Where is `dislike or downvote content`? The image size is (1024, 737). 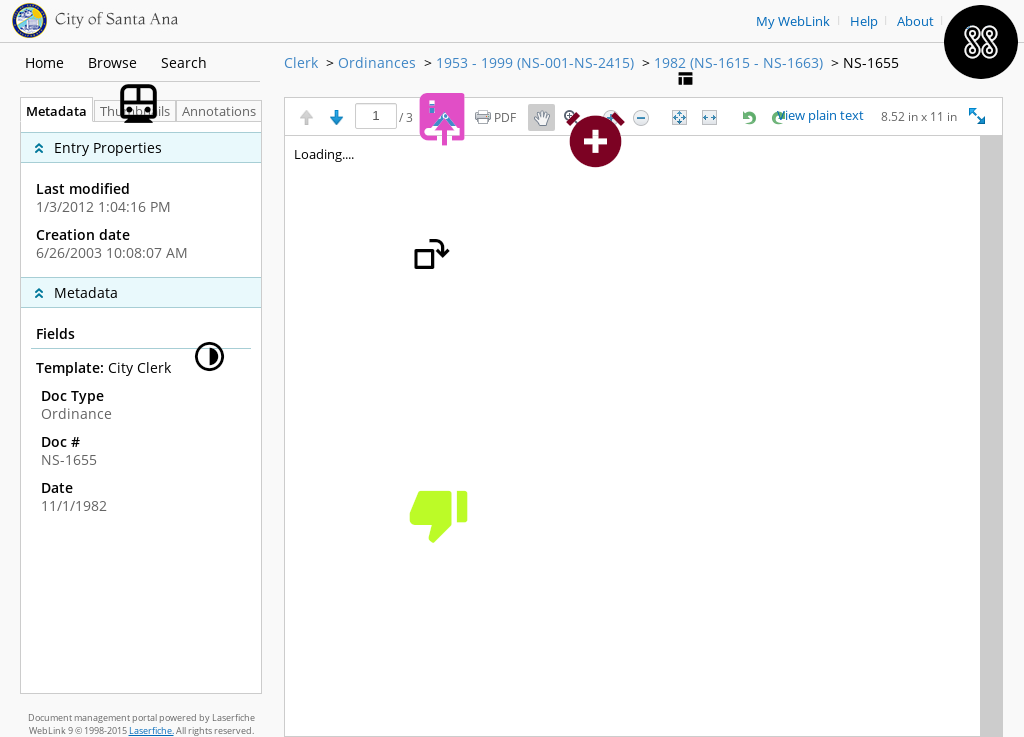 dislike or downvote content is located at coordinates (438, 514).